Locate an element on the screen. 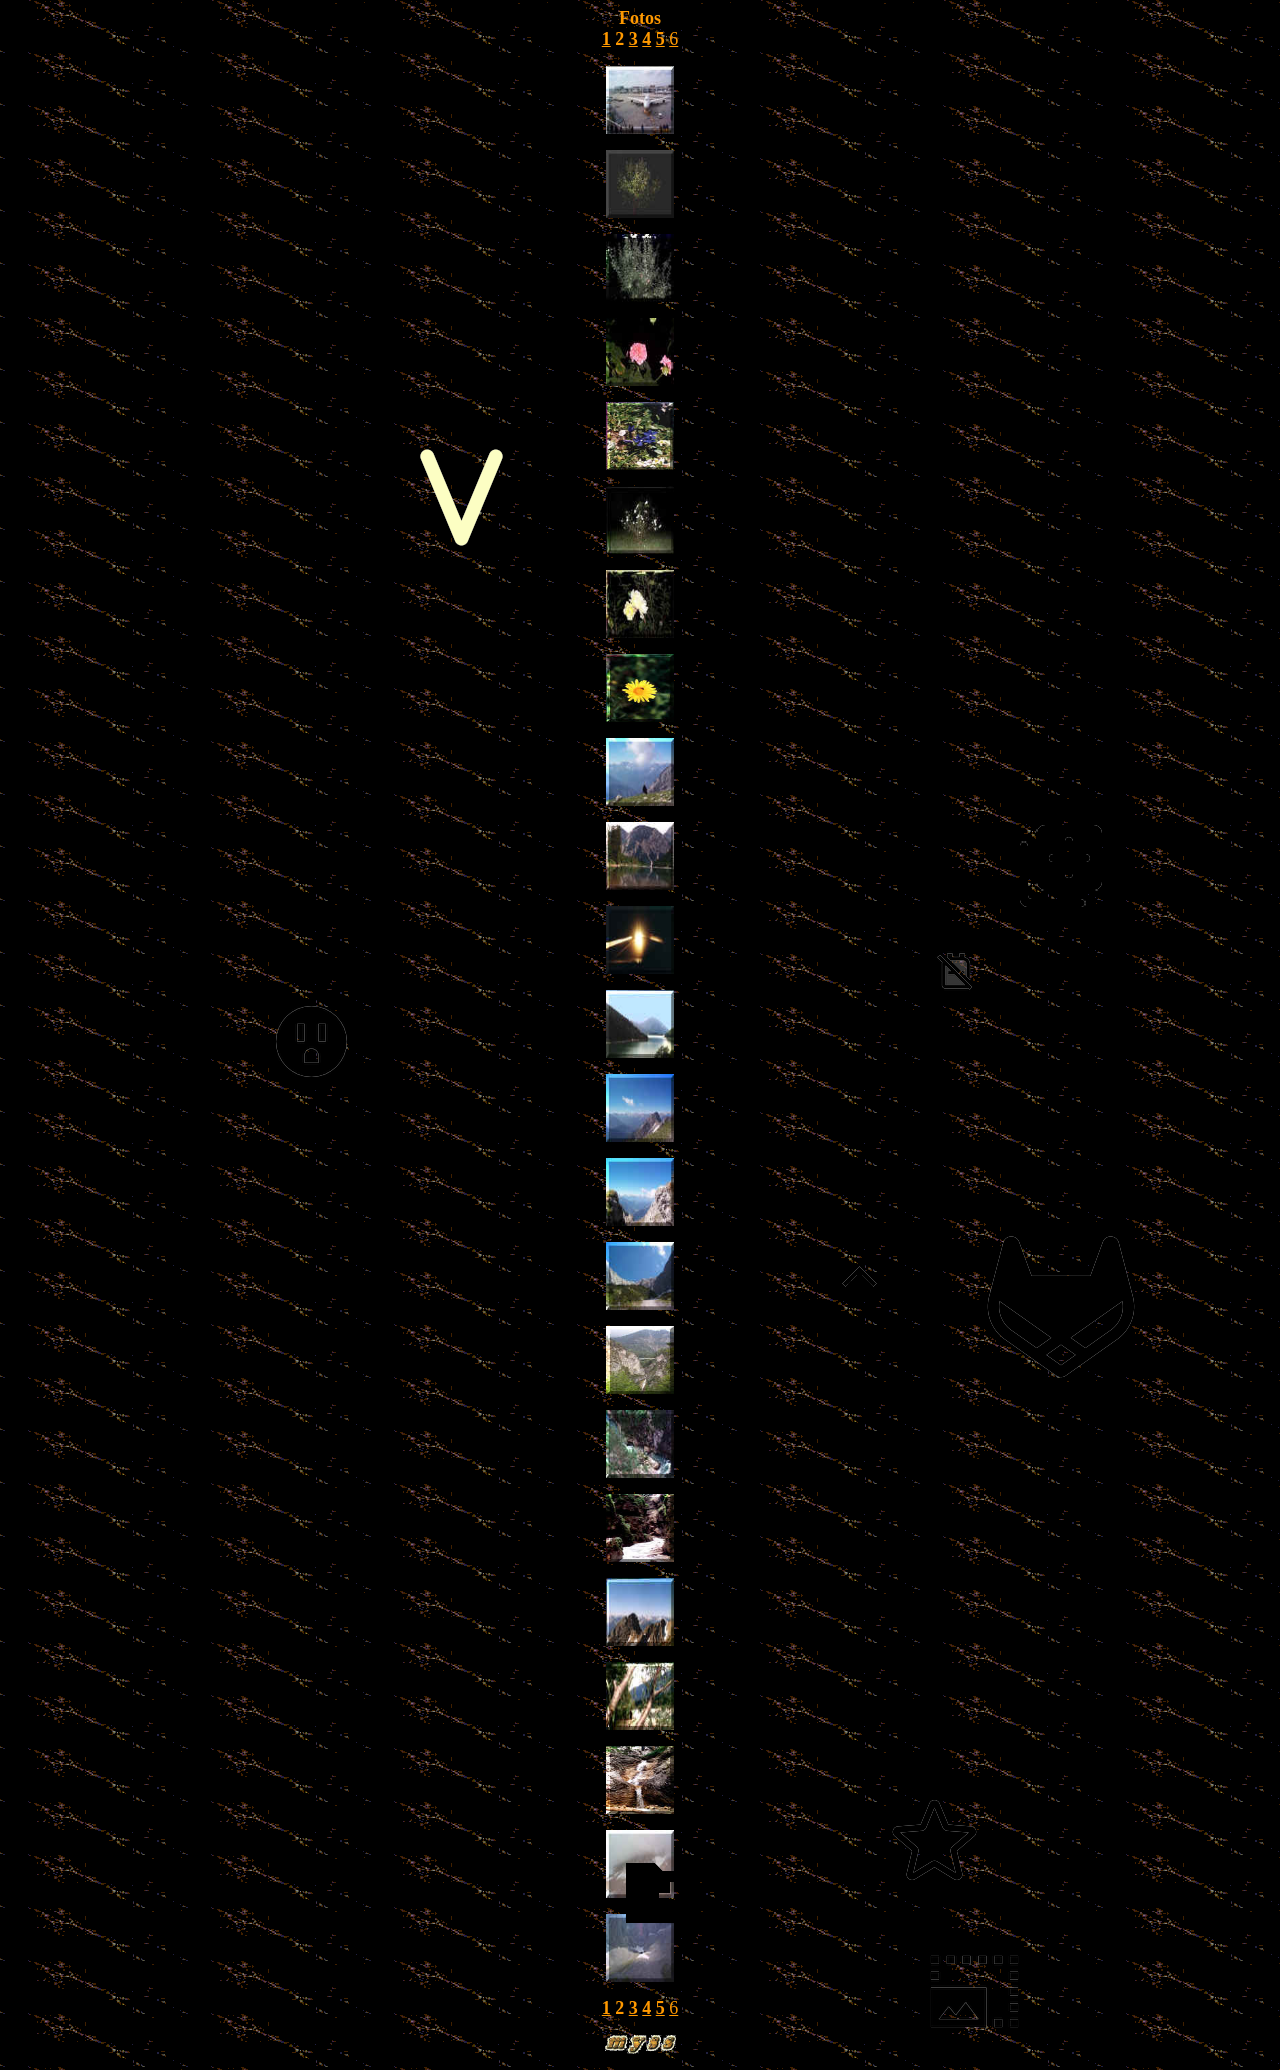  add a new photo to your collection is located at coordinates (1061, 866).